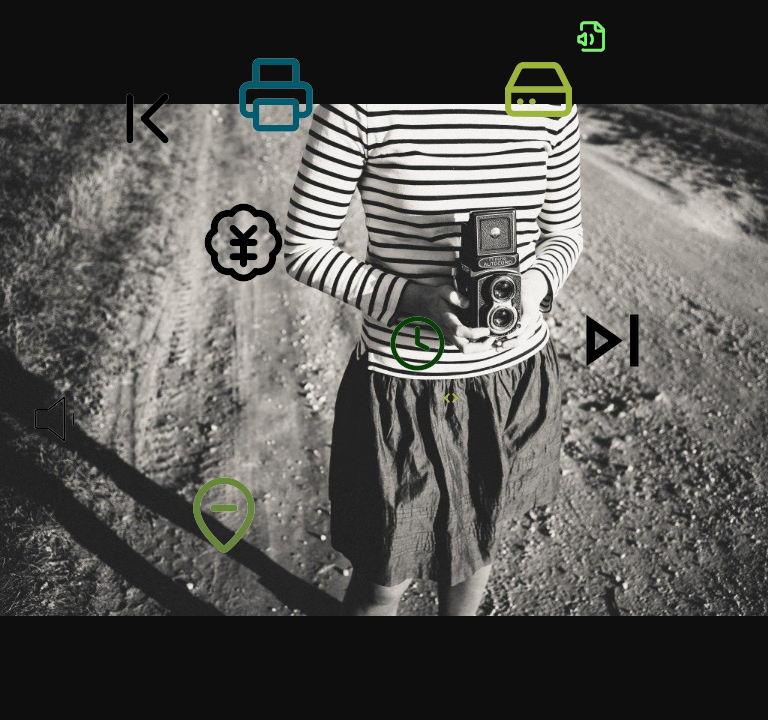 This screenshot has height=720, width=768. Describe the element at coordinates (224, 515) in the screenshot. I see `remove a saved location` at that location.